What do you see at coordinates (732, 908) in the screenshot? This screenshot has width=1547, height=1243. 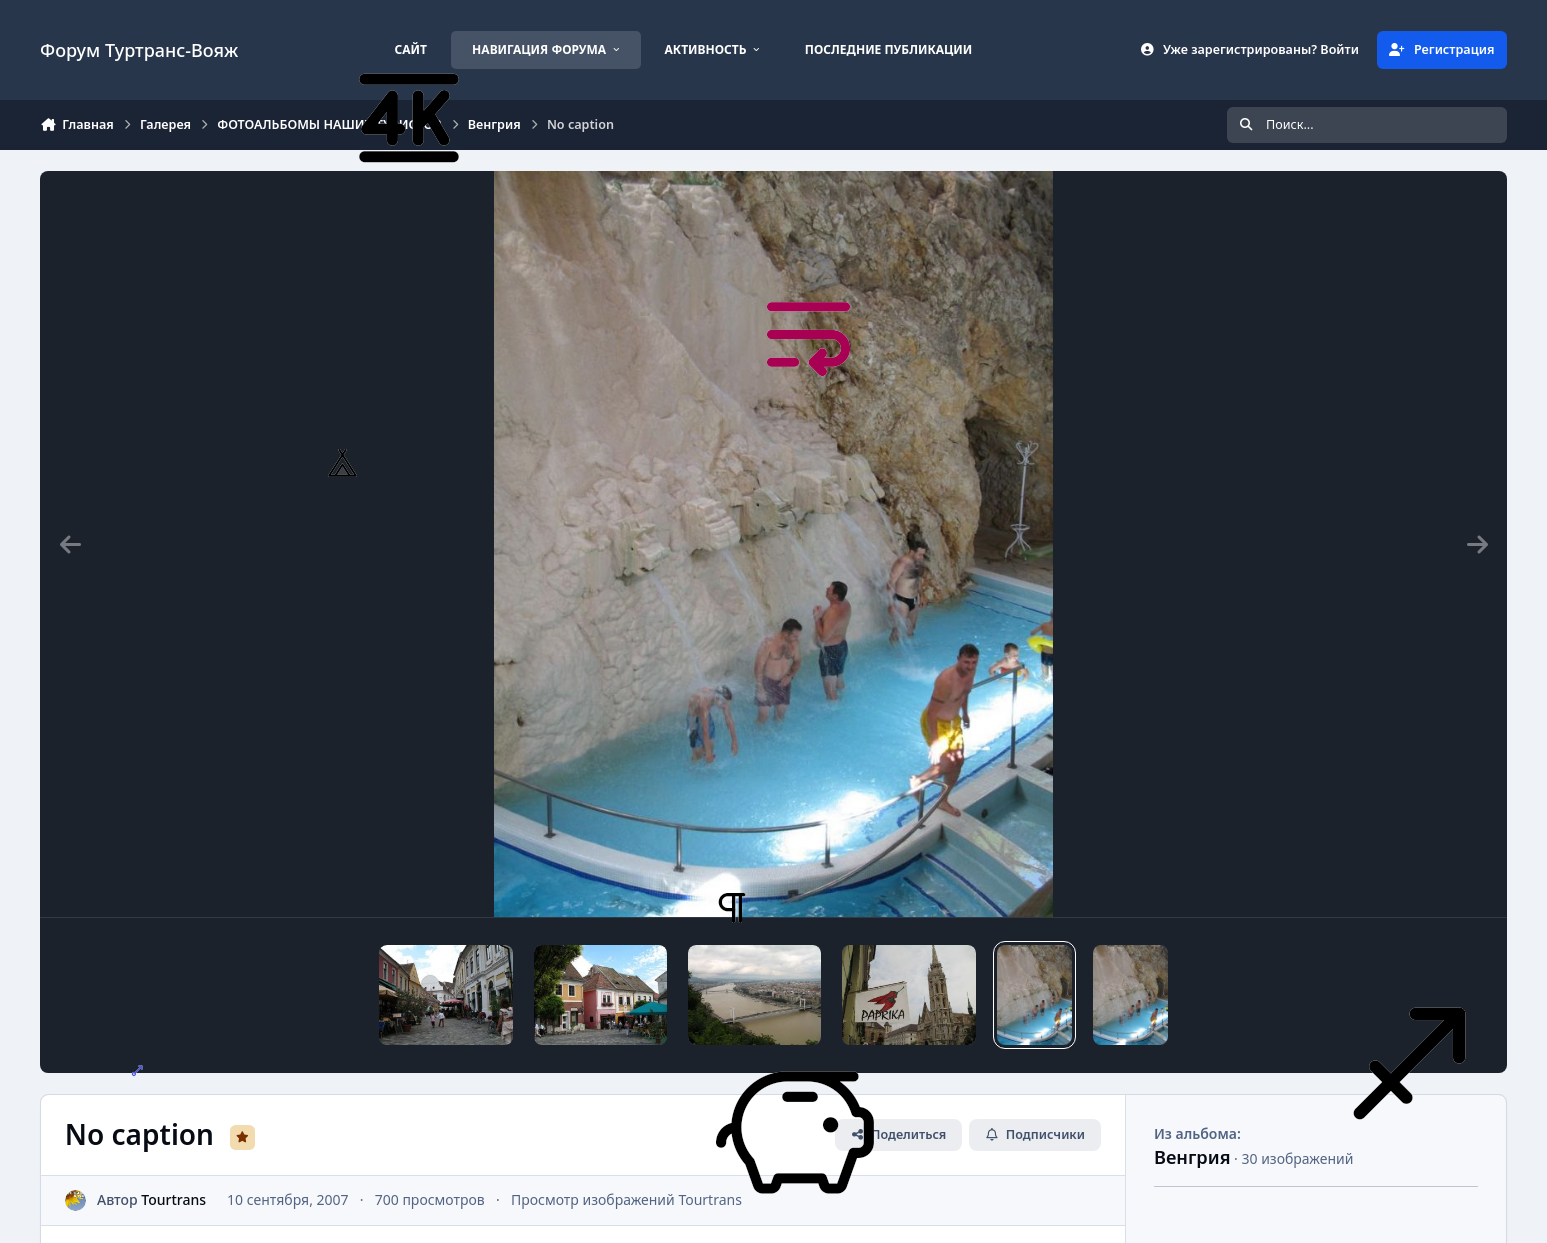 I see `toggle paragraph marks visibility` at bounding box center [732, 908].